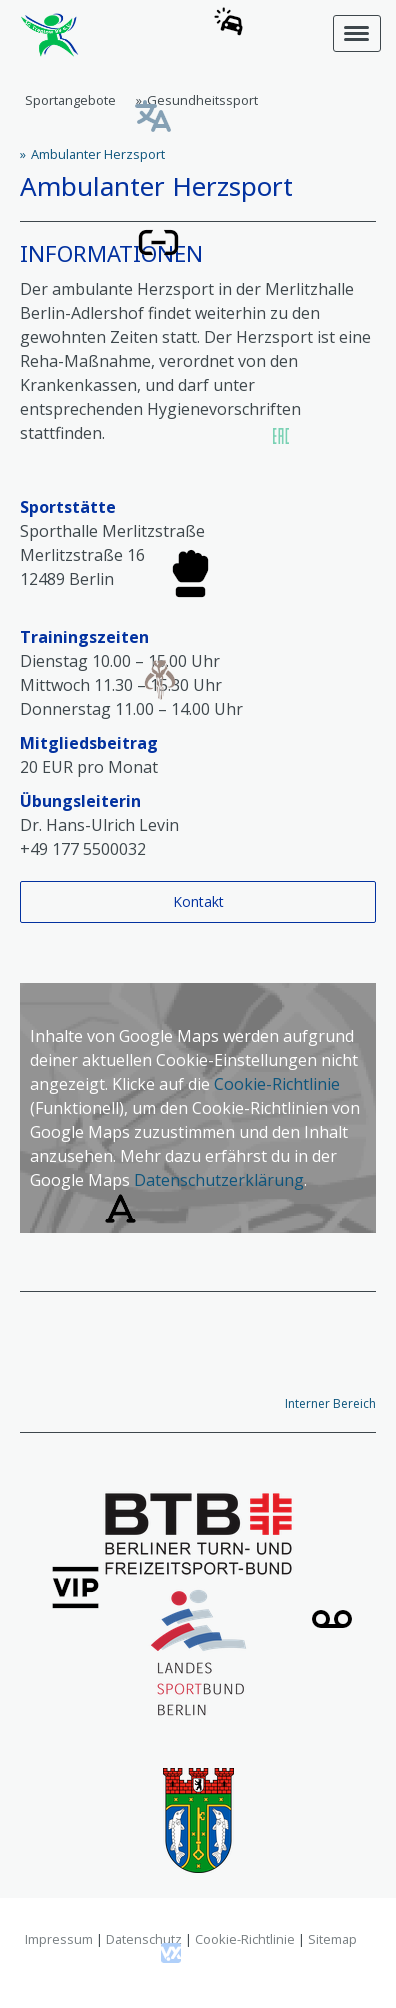 The image size is (396, 2008). I want to click on indicates a fist bump or greeting gesture, so click(190, 573).